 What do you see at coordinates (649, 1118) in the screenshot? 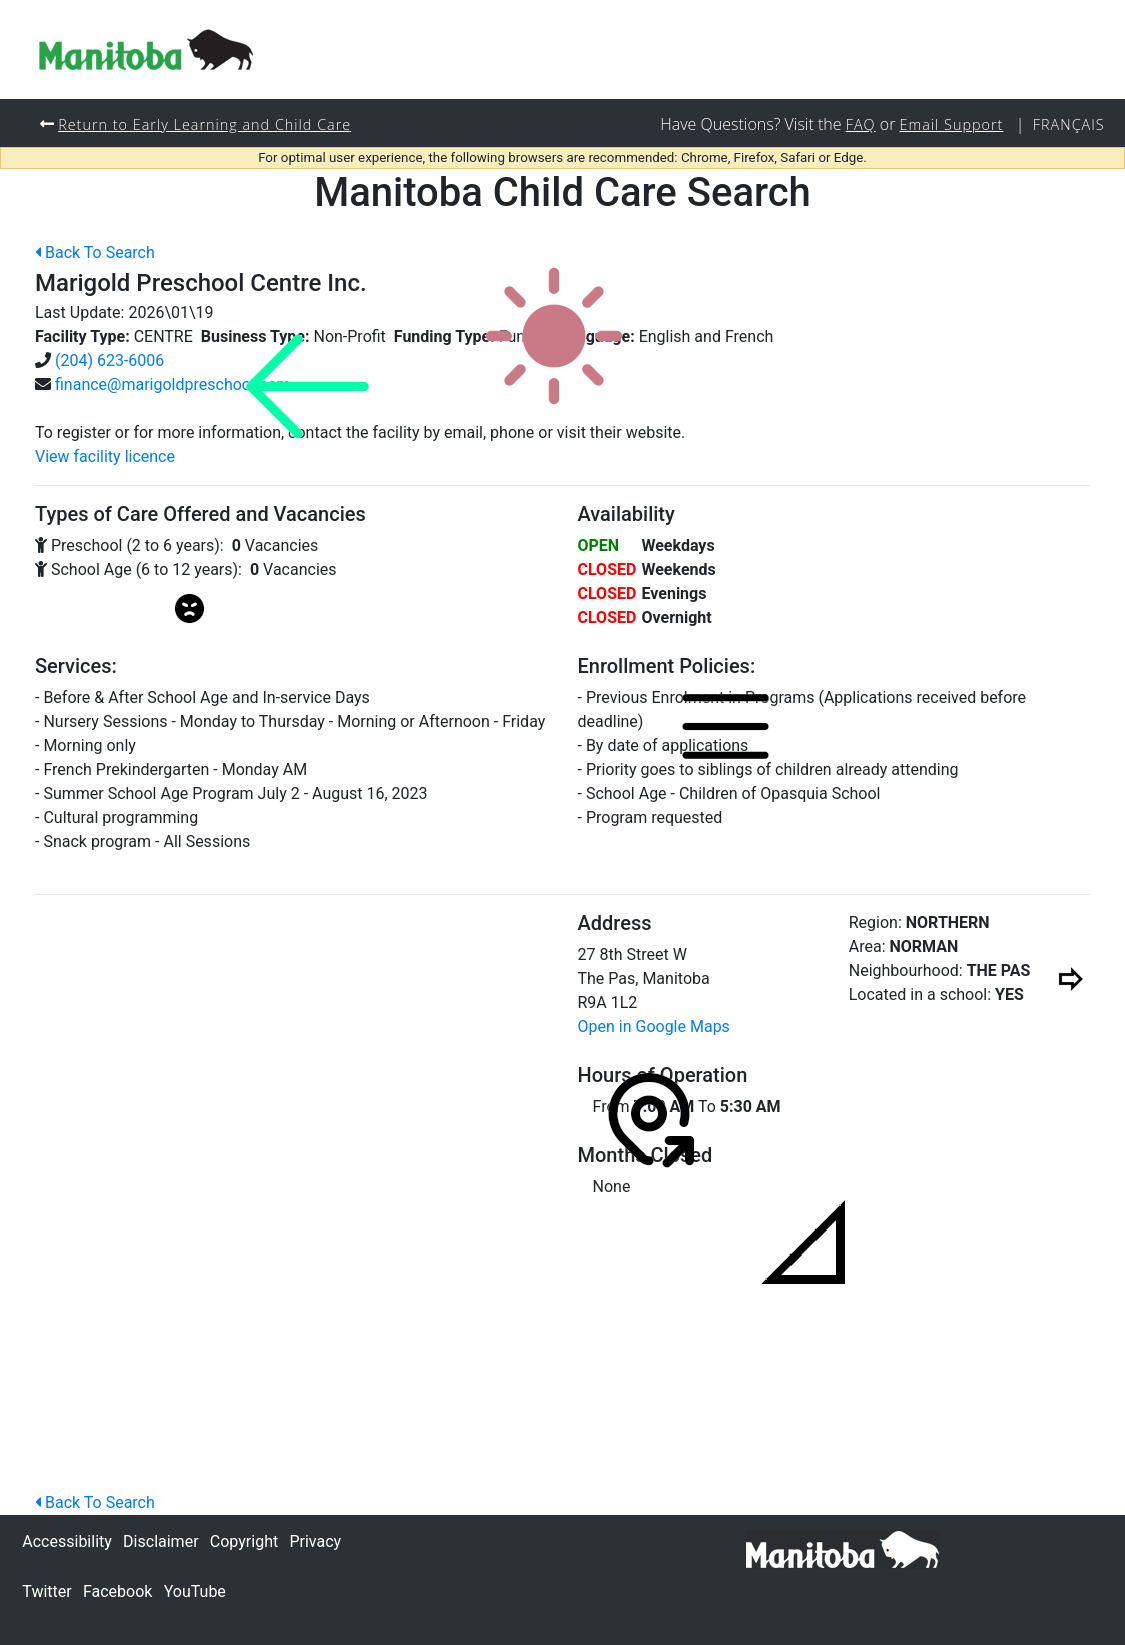
I see `share a location with others` at bounding box center [649, 1118].